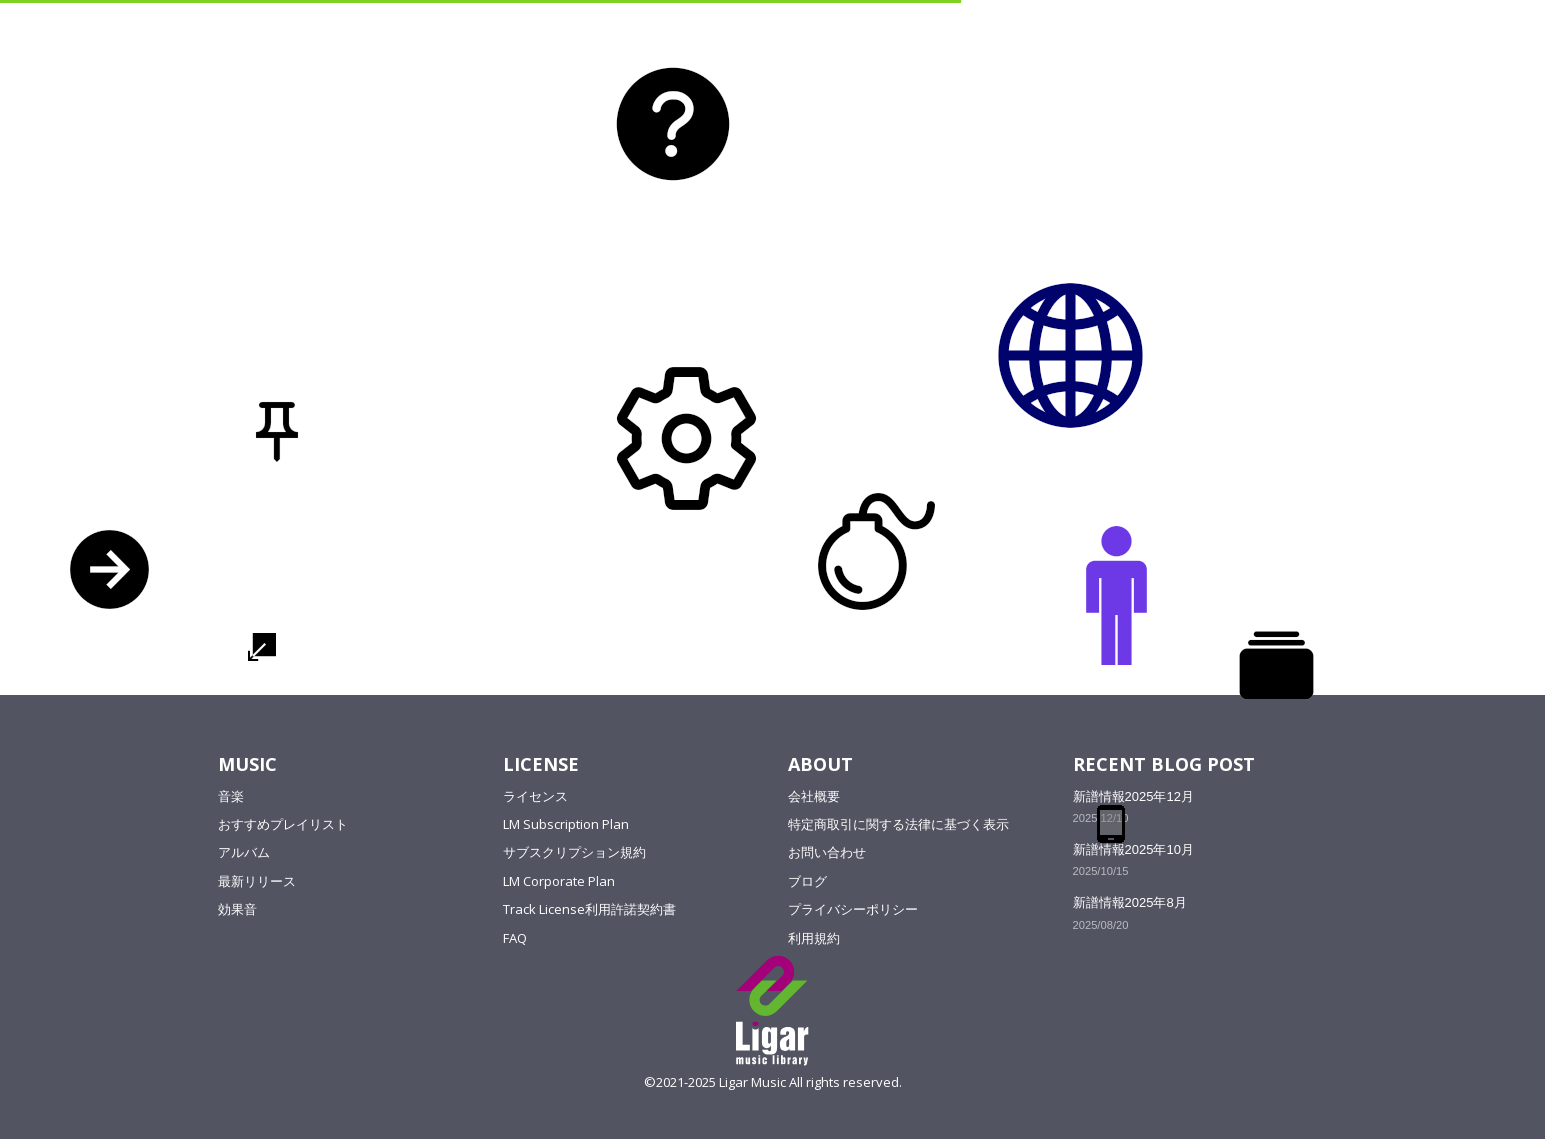  What do you see at coordinates (673, 124) in the screenshot?
I see `access help or support information` at bounding box center [673, 124].